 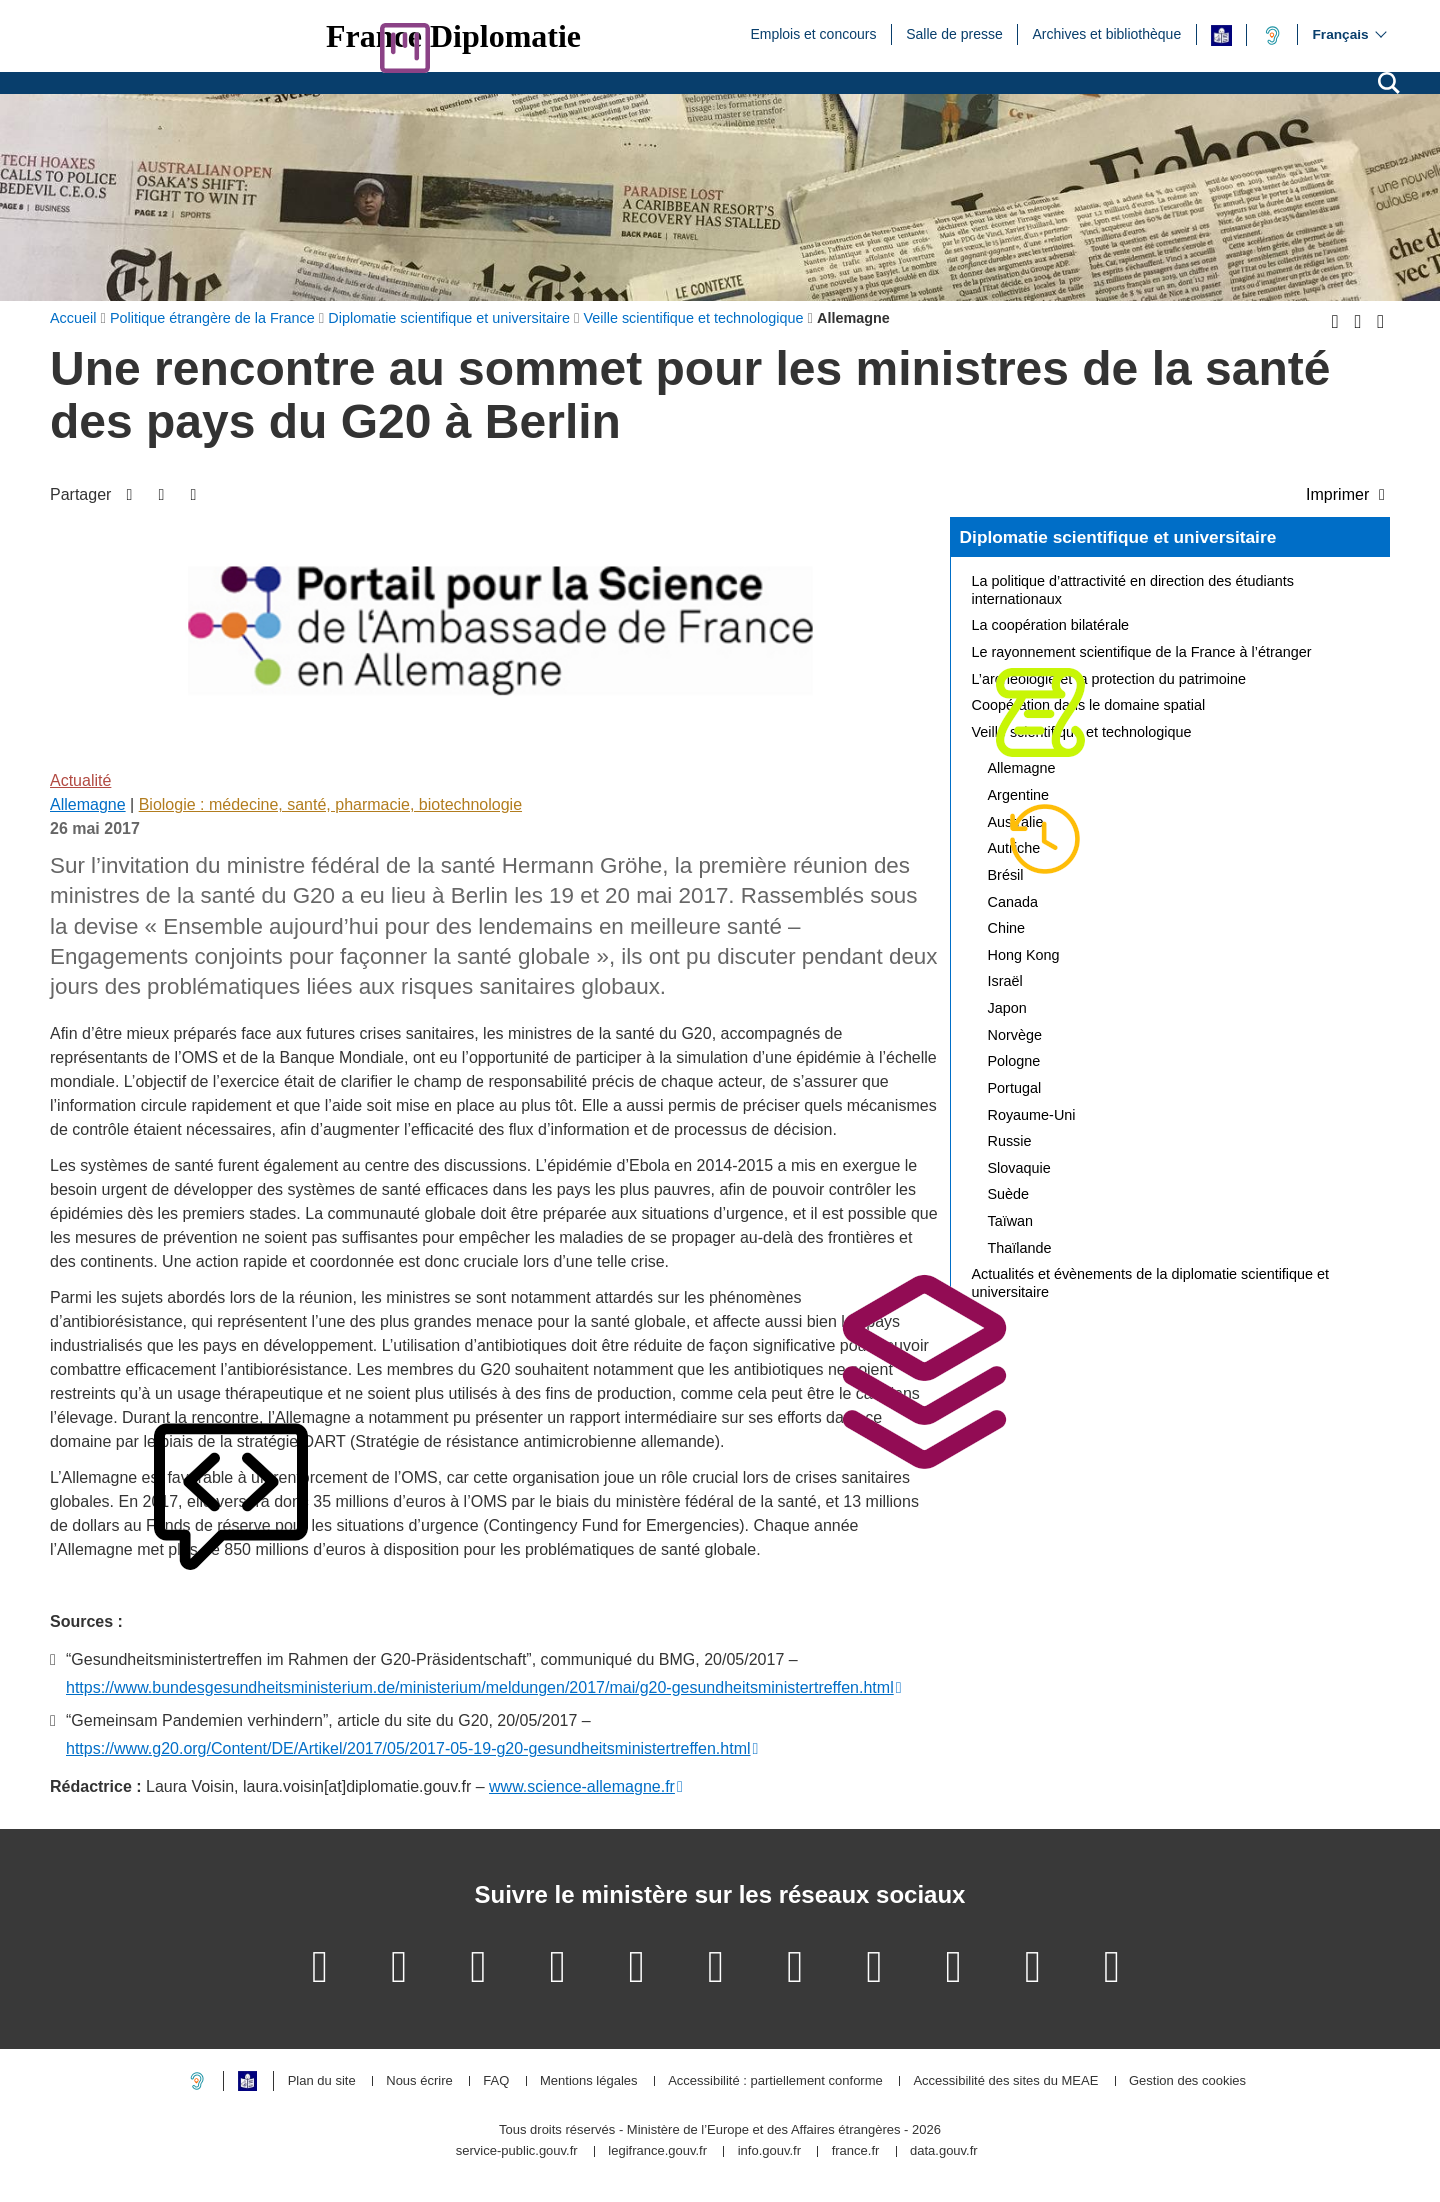 What do you see at coordinates (231, 1493) in the screenshot?
I see `view code review comments` at bounding box center [231, 1493].